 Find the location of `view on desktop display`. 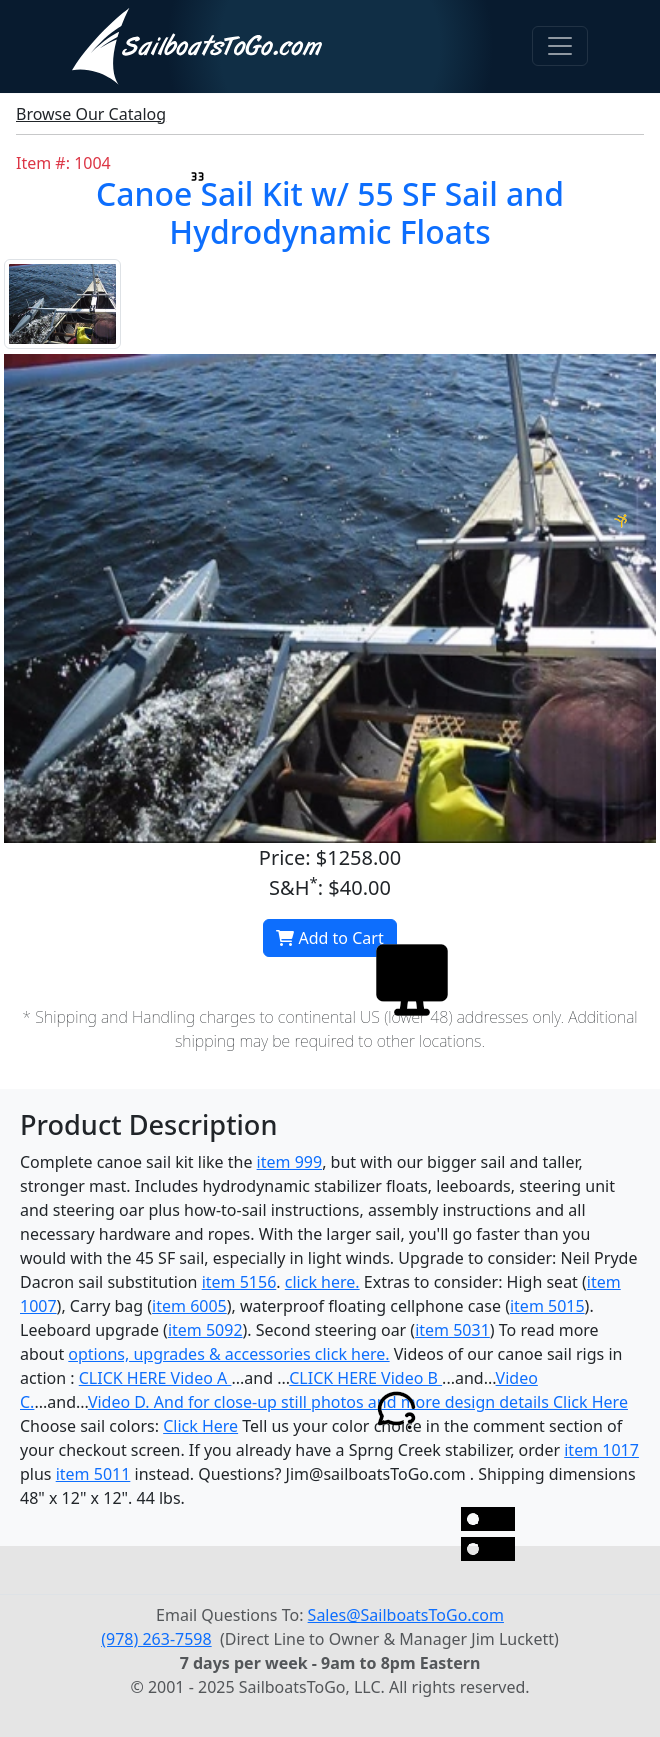

view on desktop display is located at coordinates (412, 980).